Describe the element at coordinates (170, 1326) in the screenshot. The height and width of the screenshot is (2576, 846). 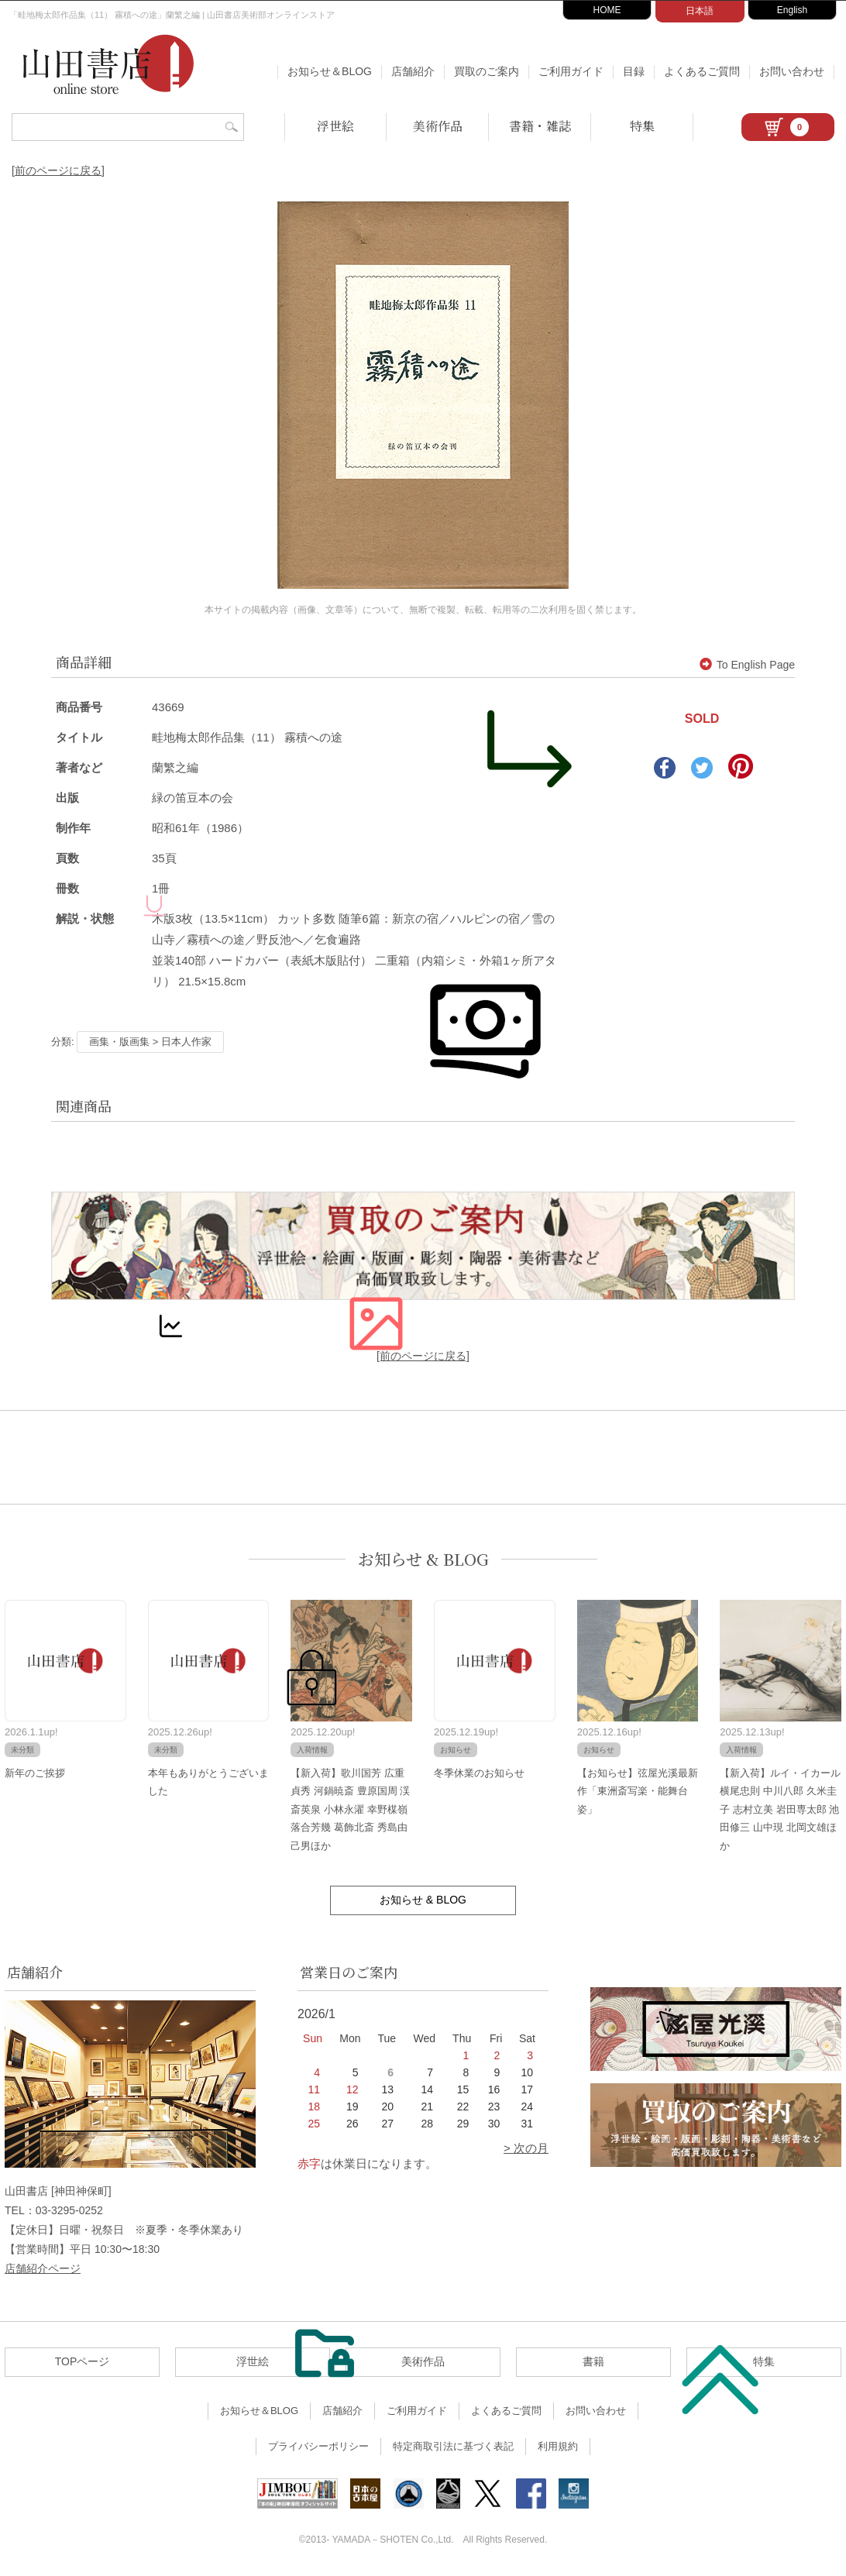
I see `view analytics and trends` at that location.